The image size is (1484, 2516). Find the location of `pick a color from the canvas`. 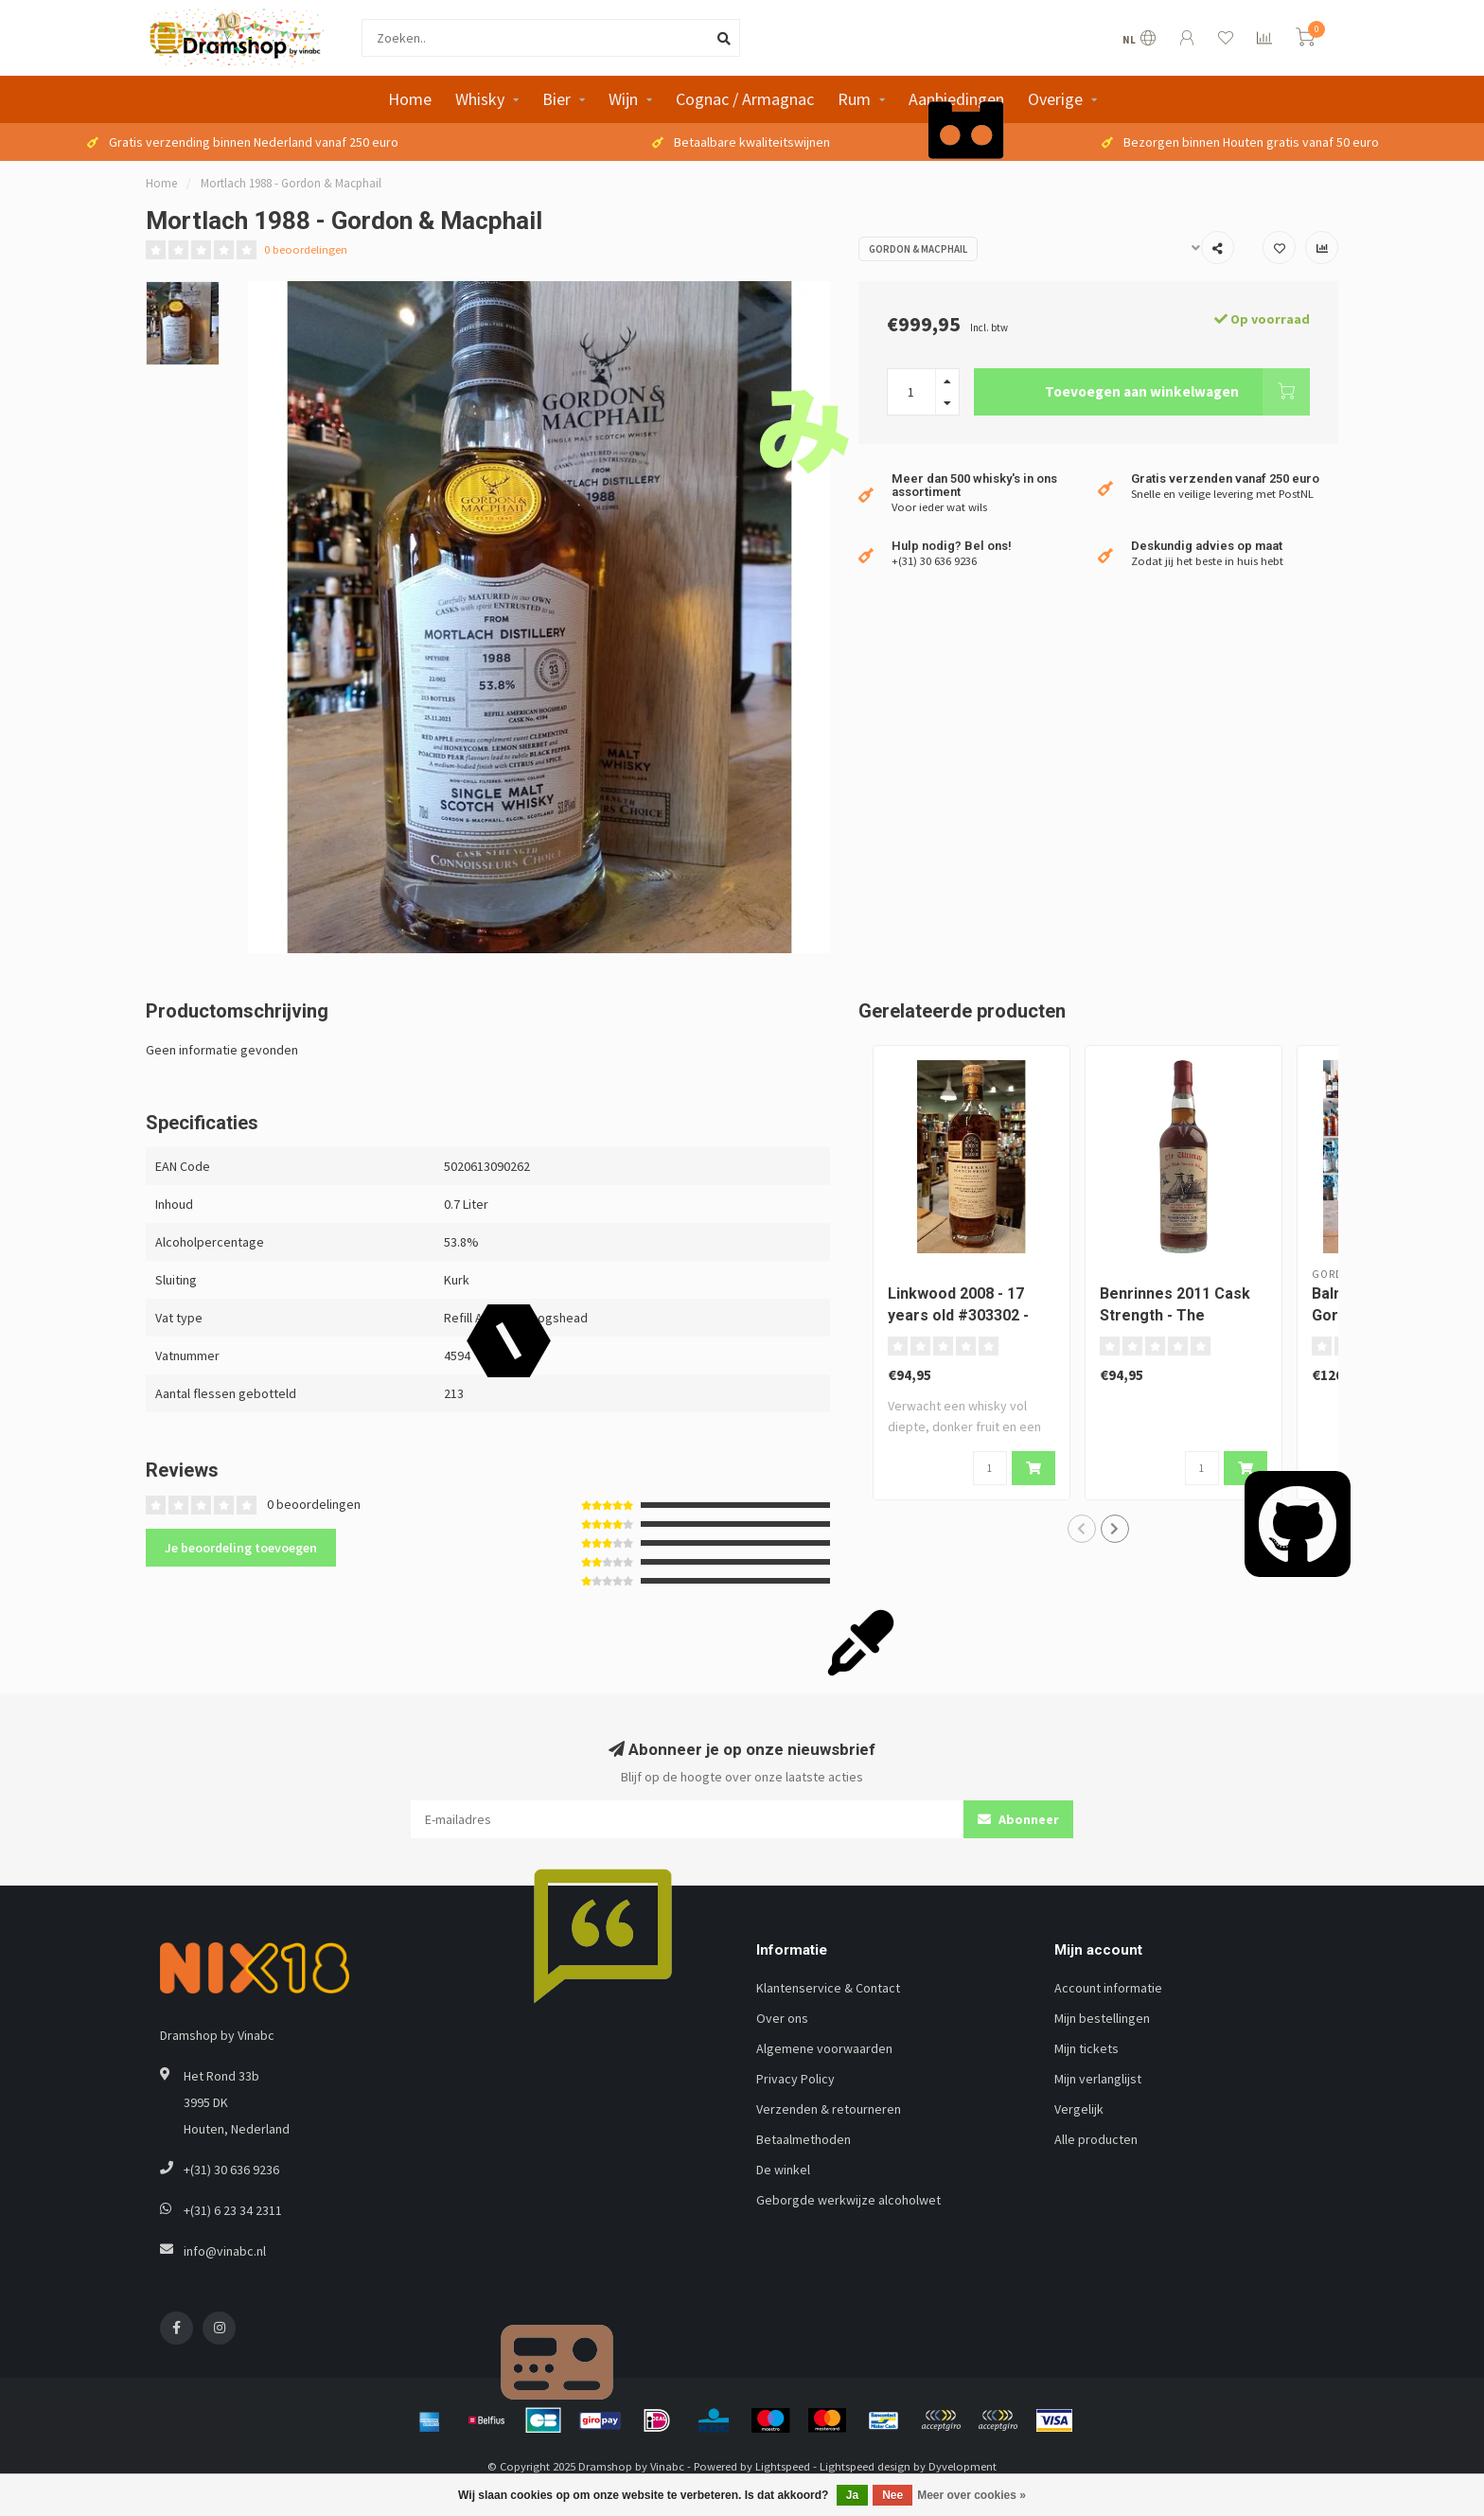

pick a color from the canvas is located at coordinates (860, 1642).